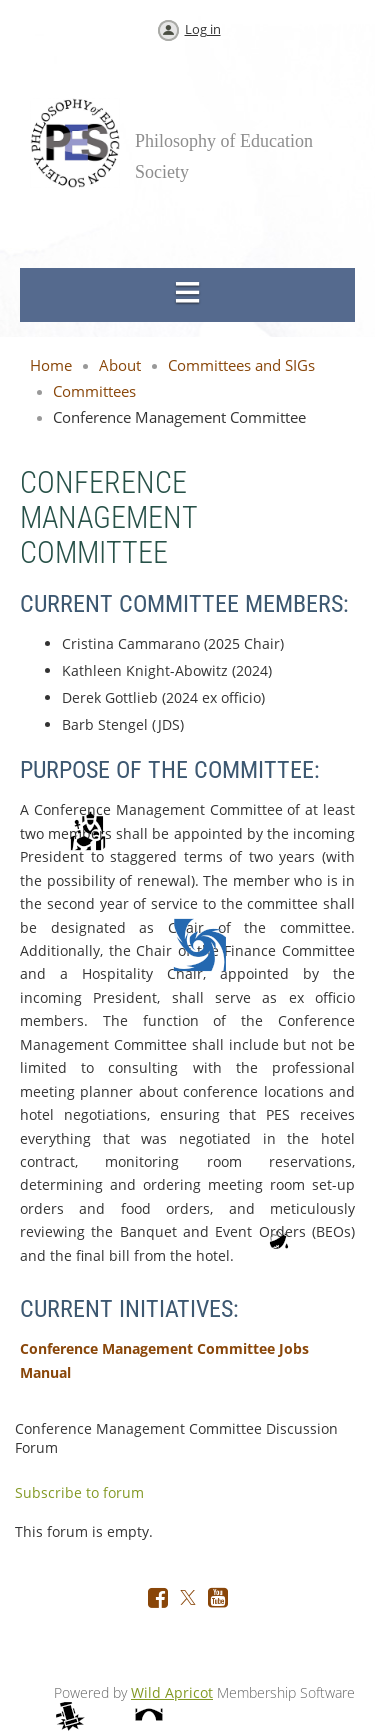 The width and height of the screenshot is (375, 1732). I want to click on the emperor tarot card, so click(88, 831).